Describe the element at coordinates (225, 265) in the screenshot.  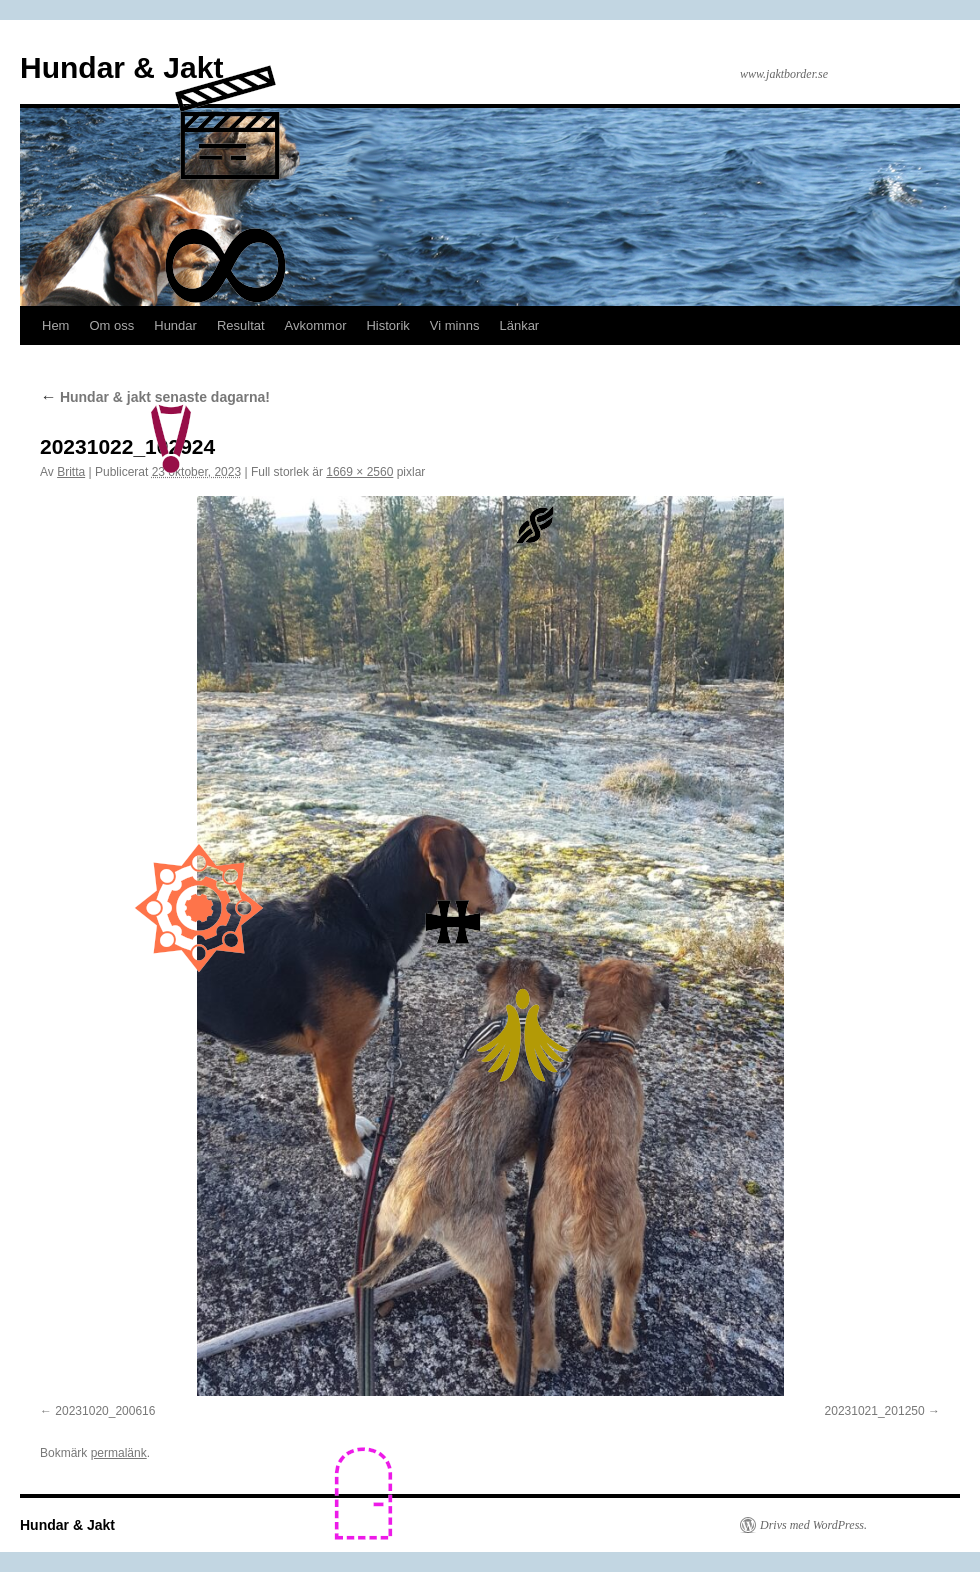
I see `indicates unlimited or infinite quantity` at that location.